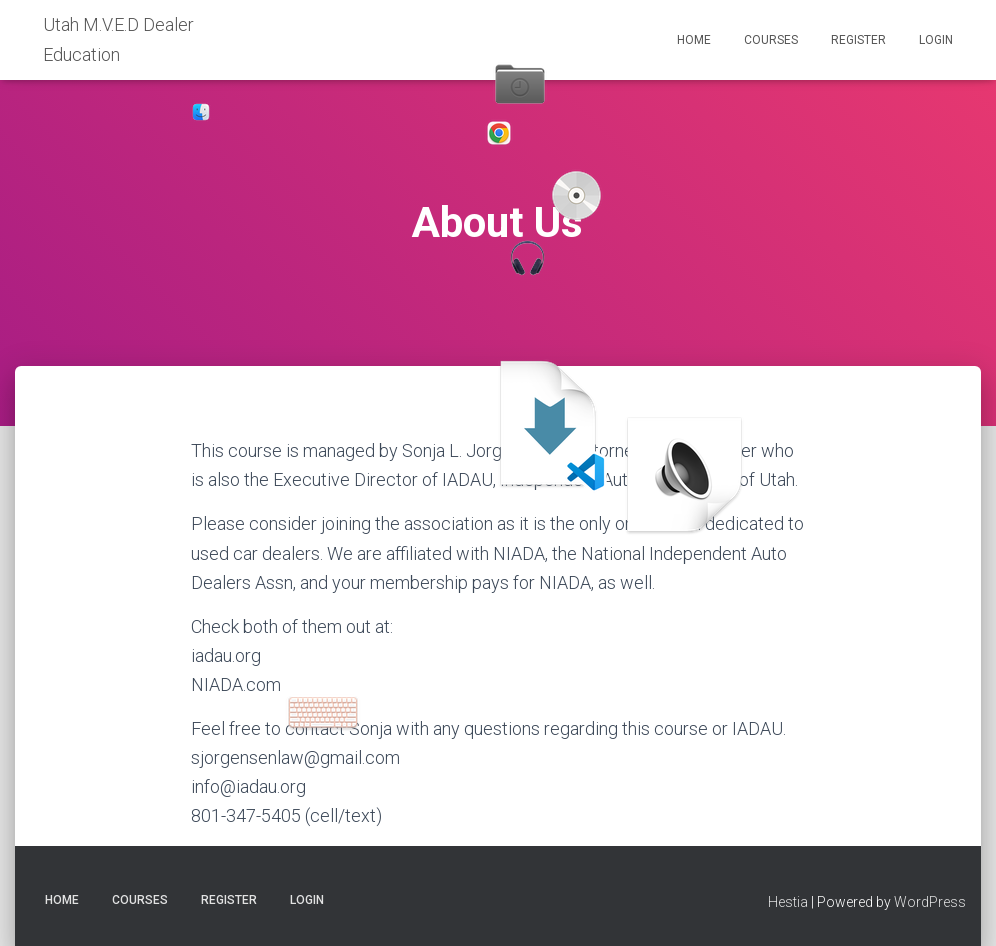 This screenshot has width=996, height=946. What do you see at coordinates (527, 258) in the screenshot?
I see `connect bluetooth headphones` at bounding box center [527, 258].